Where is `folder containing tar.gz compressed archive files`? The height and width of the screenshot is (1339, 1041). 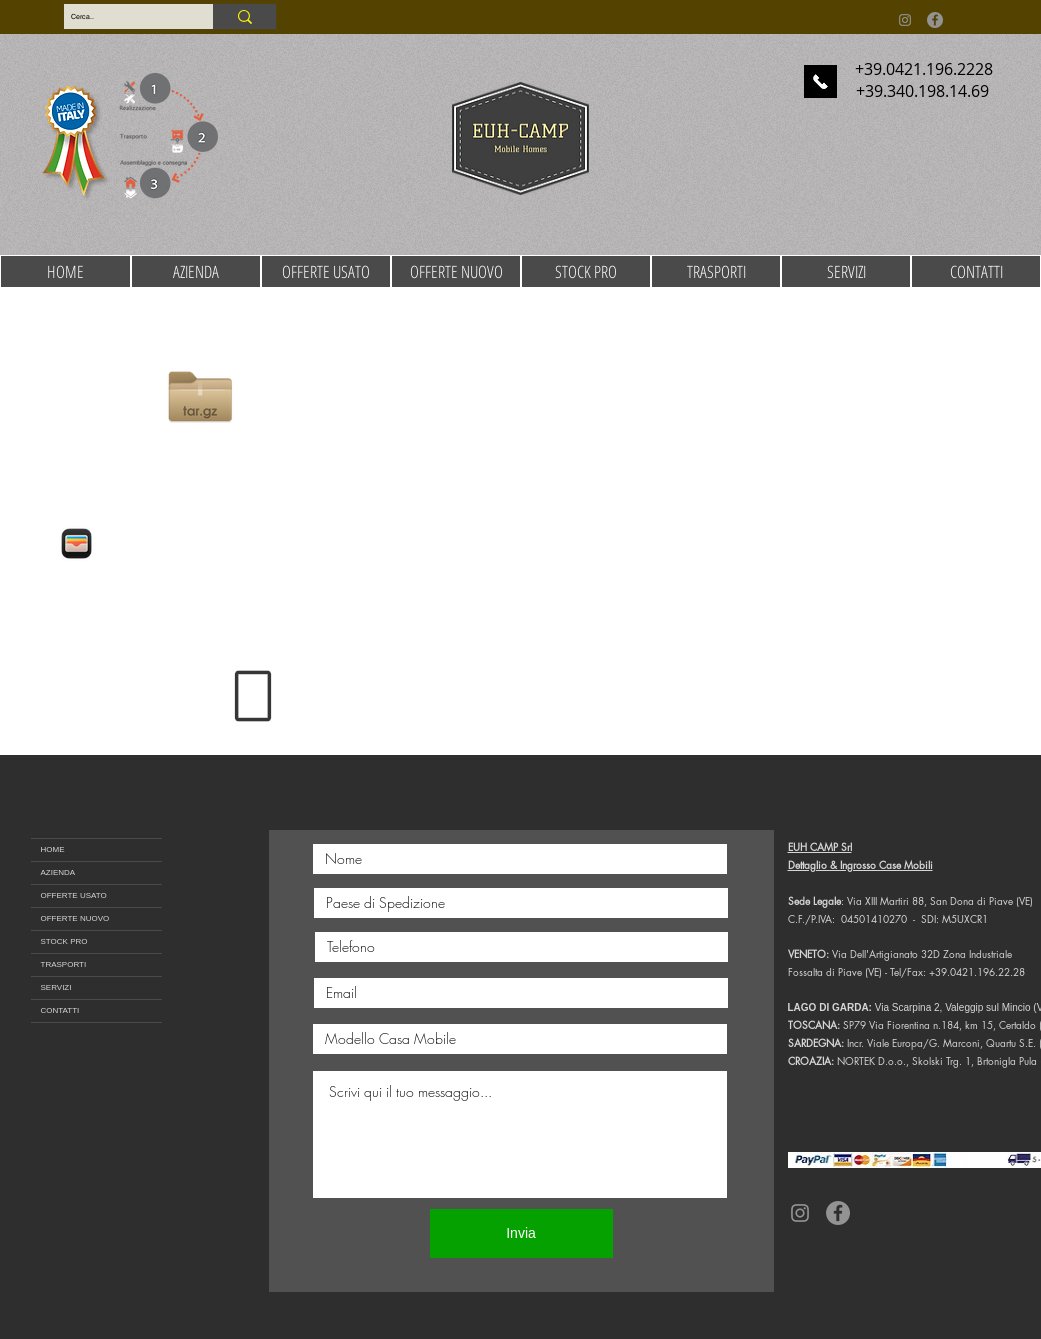
folder containing tar.gz compressed archive files is located at coordinates (200, 398).